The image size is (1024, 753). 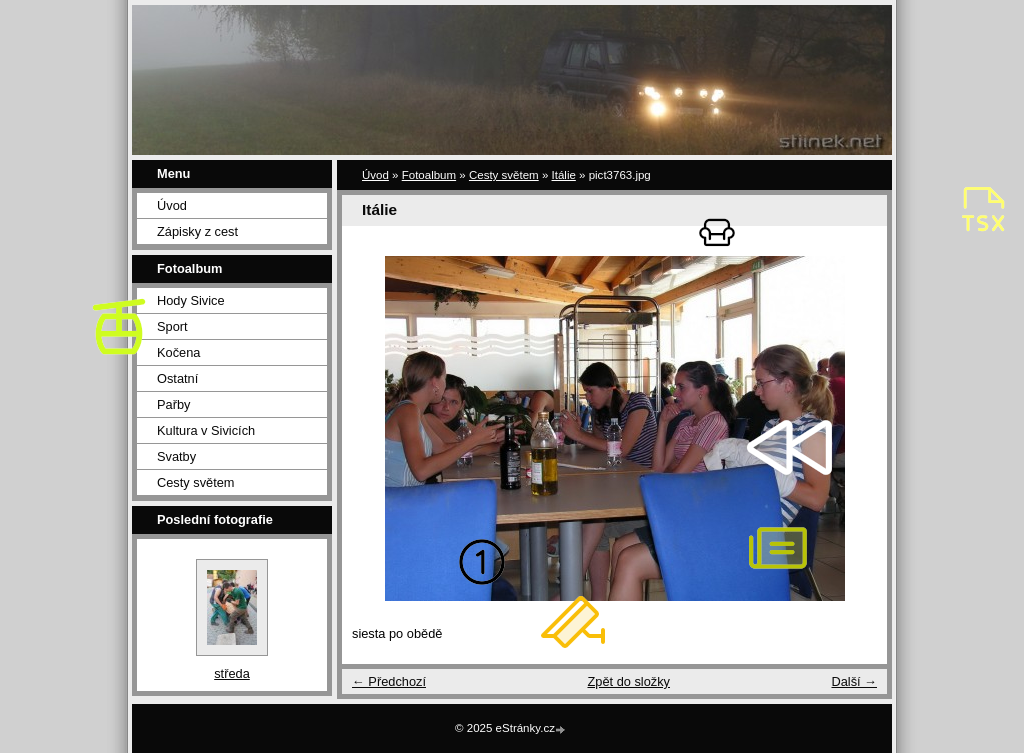 I want to click on access security camera settings, so click(x=573, y=626).